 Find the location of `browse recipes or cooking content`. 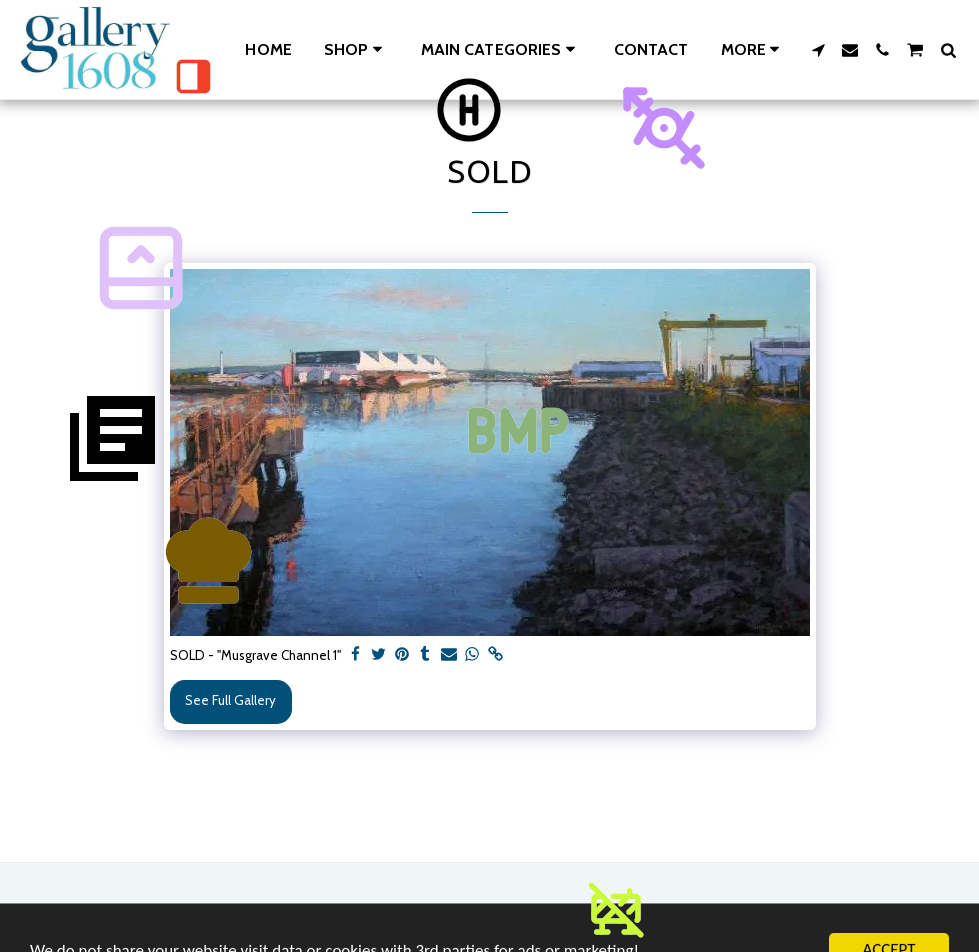

browse recipes or cooking content is located at coordinates (208, 560).